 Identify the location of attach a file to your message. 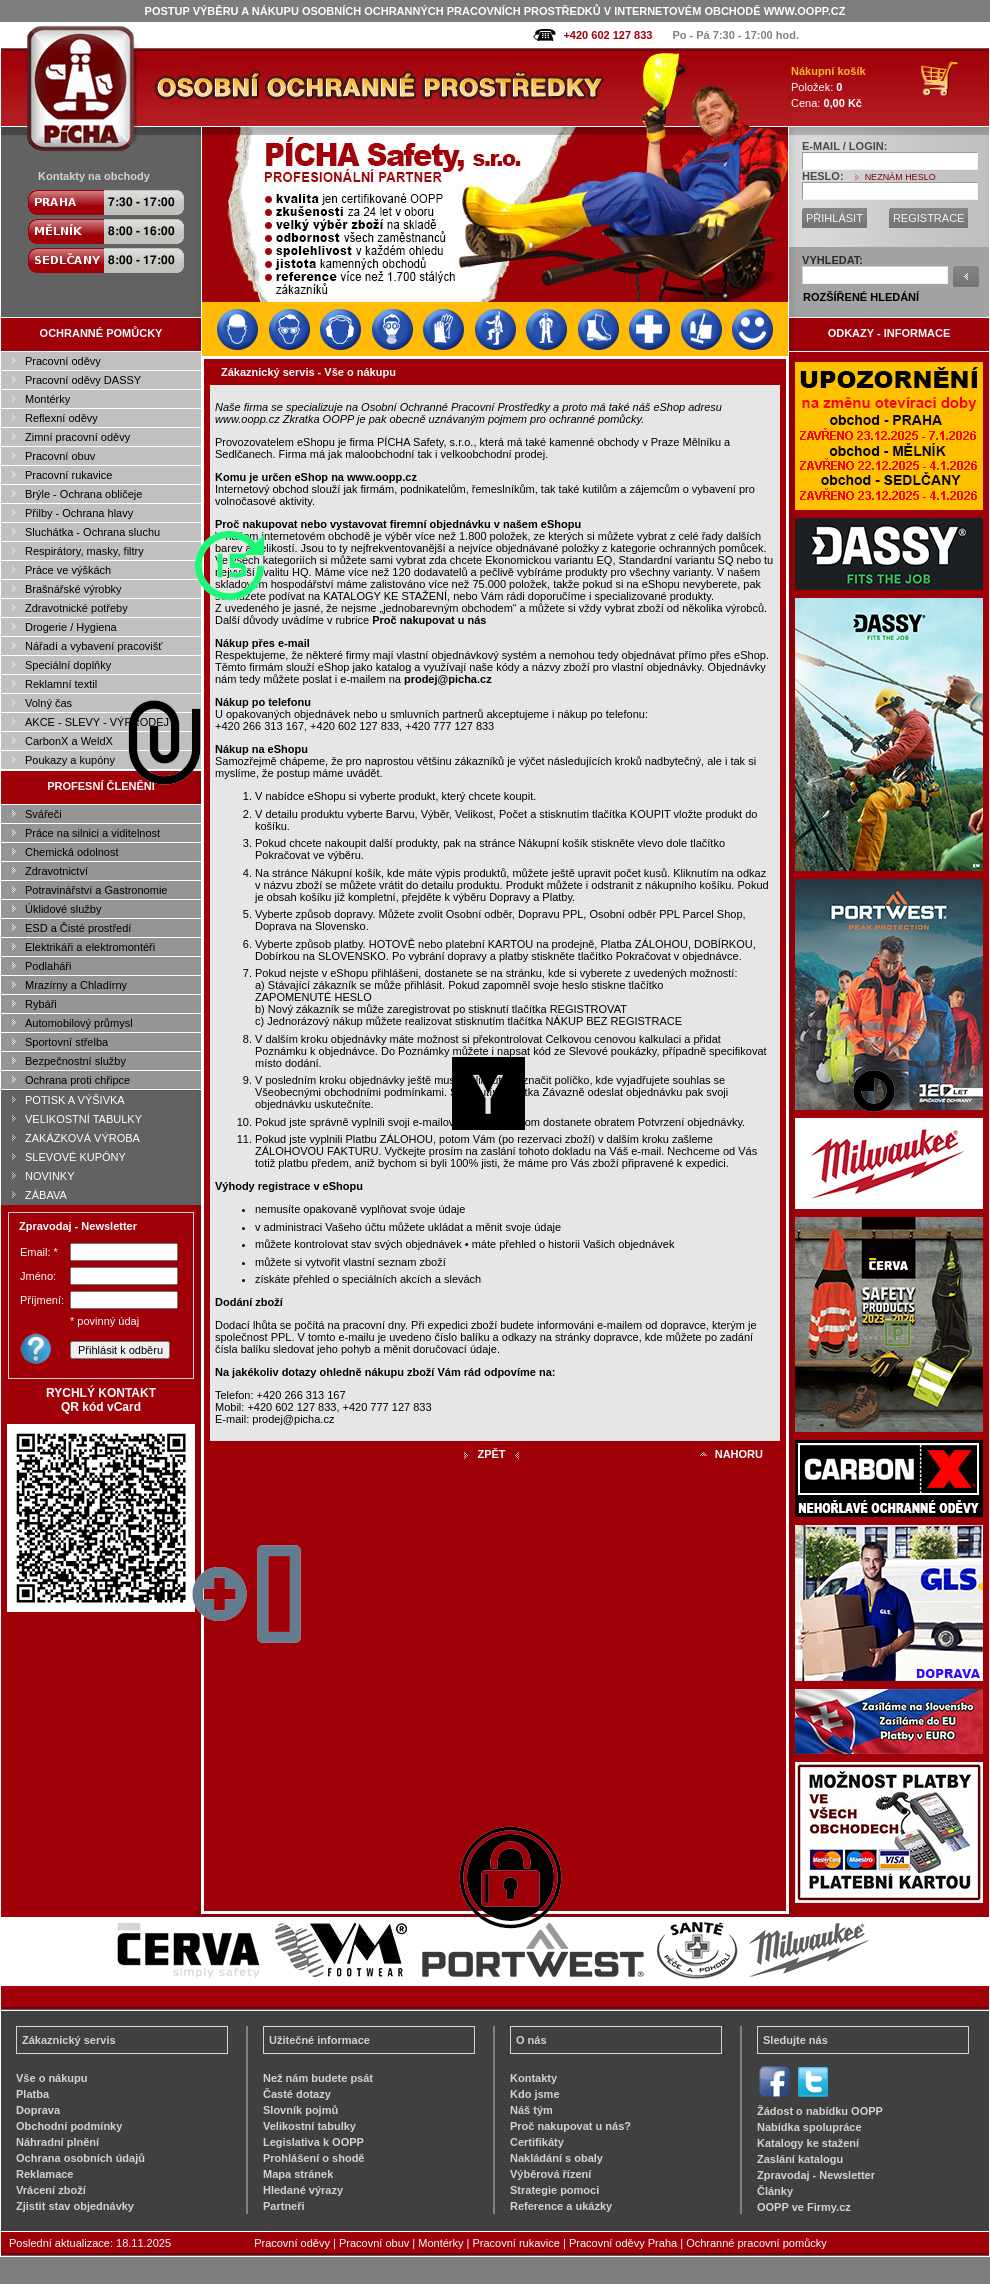
(162, 742).